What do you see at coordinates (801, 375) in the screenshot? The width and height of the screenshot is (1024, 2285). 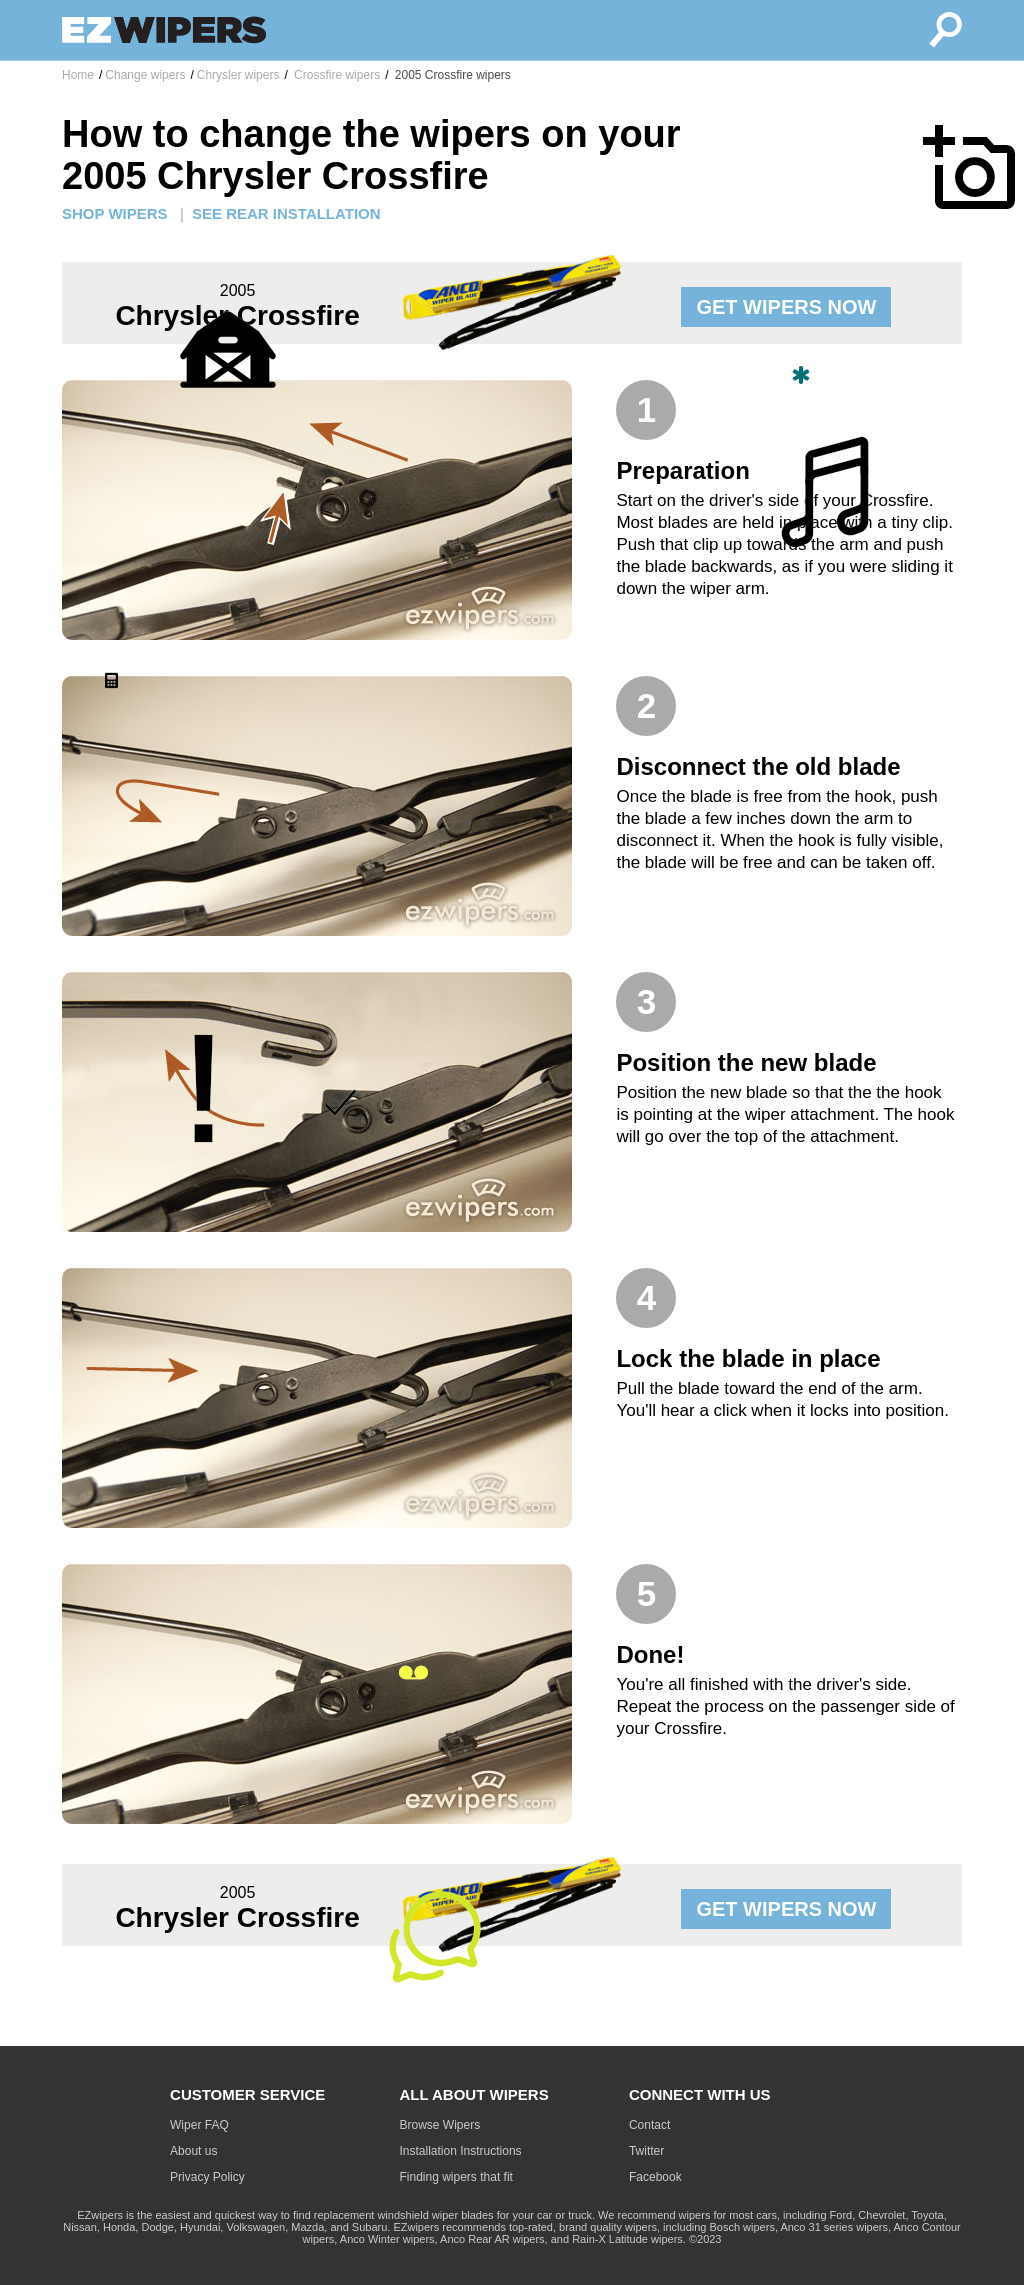 I see `access medical or health-related features` at bounding box center [801, 375].